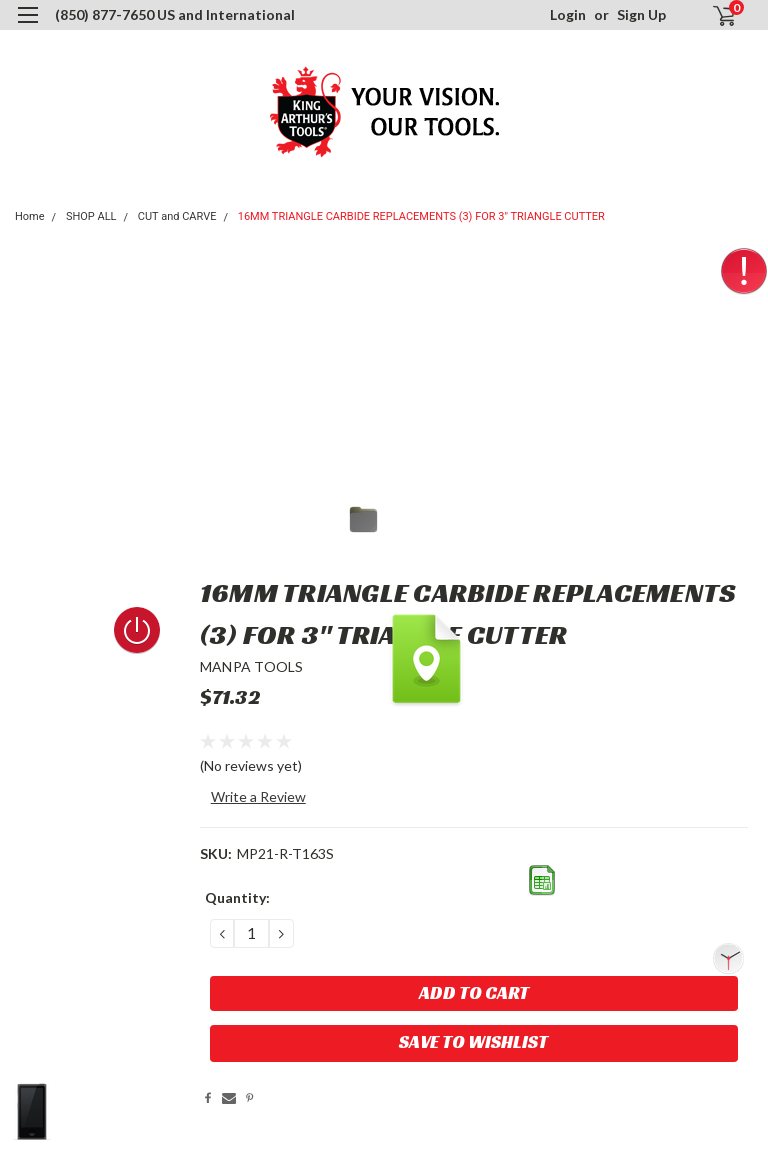 The height and width of the screenshot is (1166, 768). I want to click on indicates a warning or alert requiring attention, so click(744, 271).